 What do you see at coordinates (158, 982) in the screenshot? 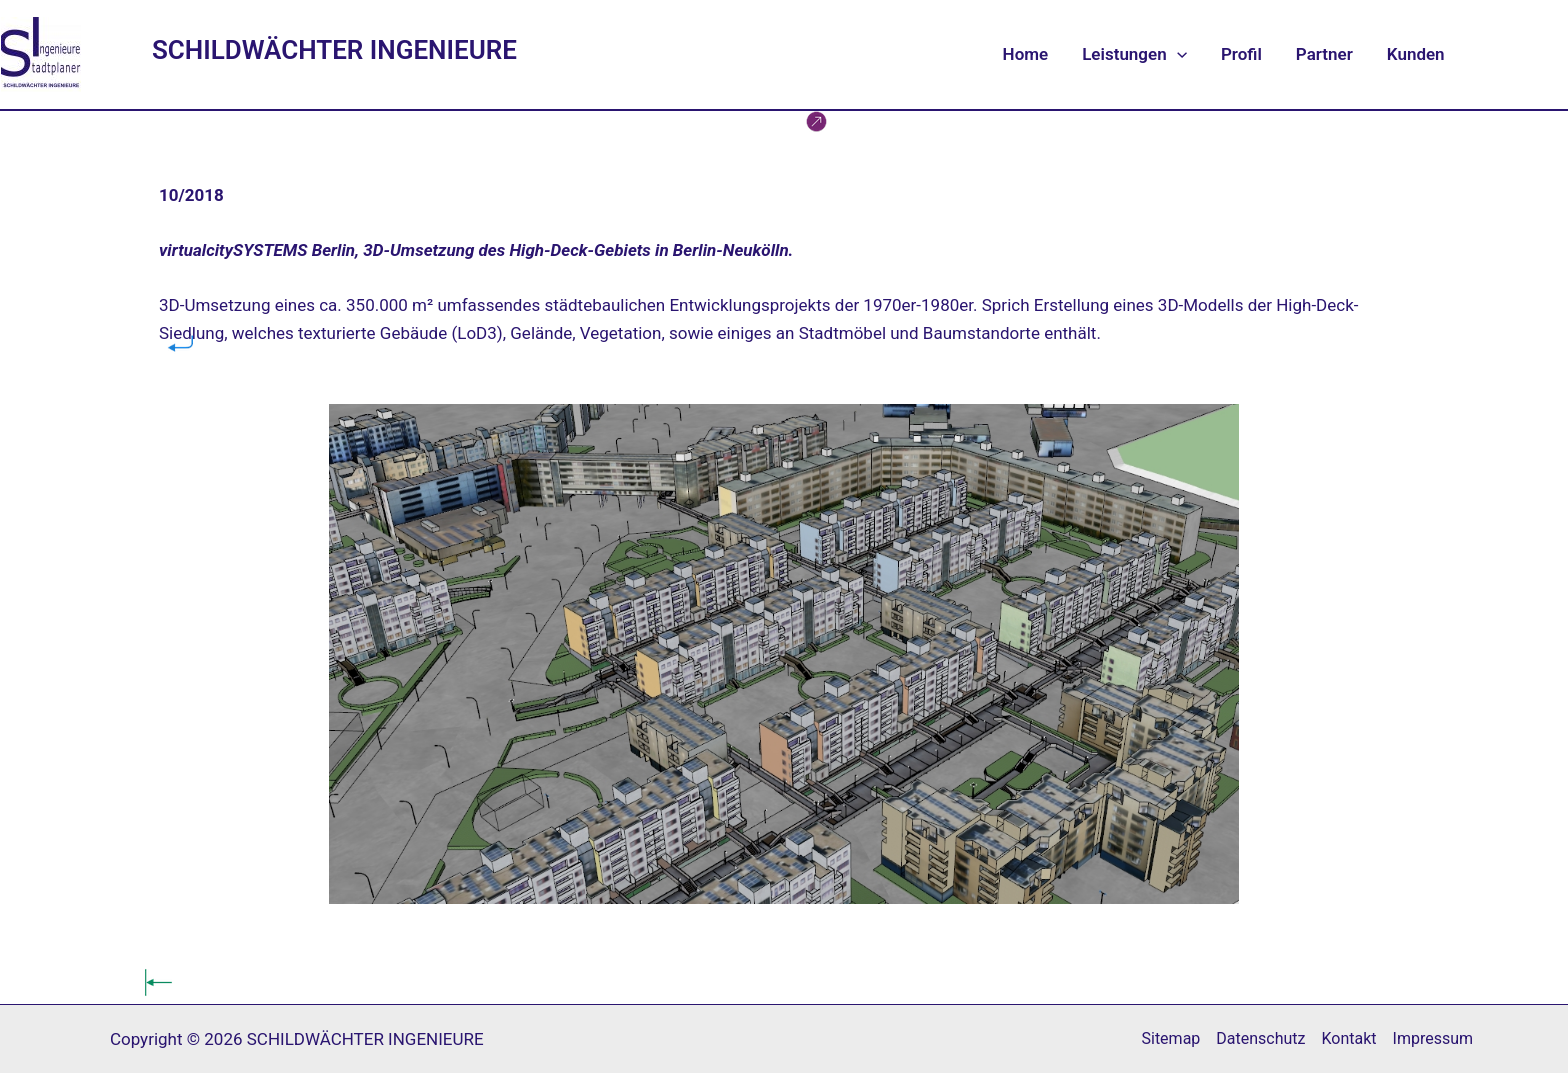
I see `go to the first item in a list or sequence` at bounding box center [158, 982].